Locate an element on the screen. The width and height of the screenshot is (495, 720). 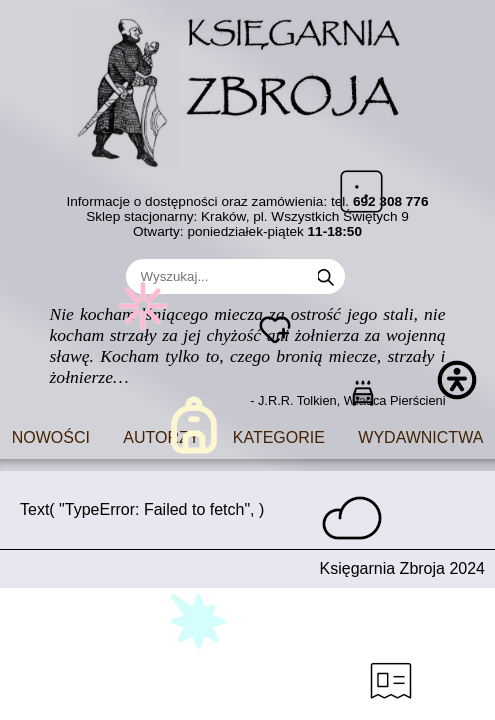
view news articles or press clippings is located at coordinates (391, 680).